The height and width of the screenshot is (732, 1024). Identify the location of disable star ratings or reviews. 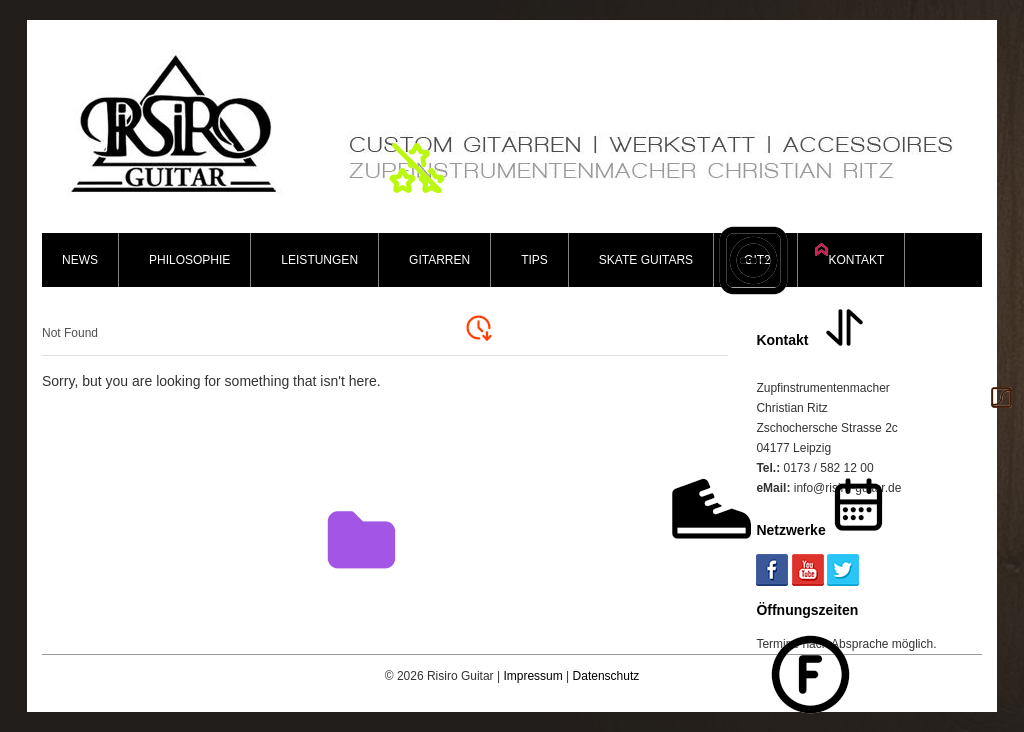
(417, 168).